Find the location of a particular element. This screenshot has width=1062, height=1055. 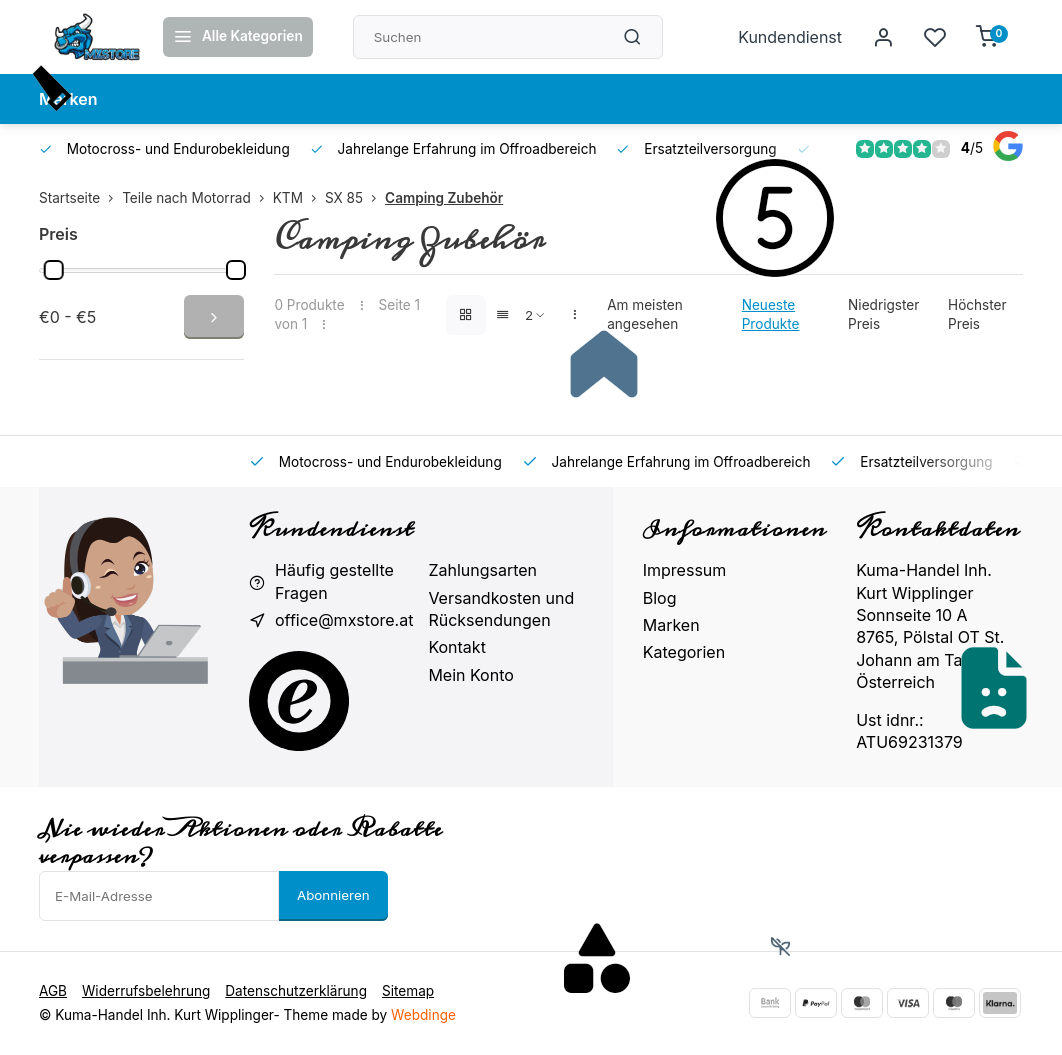

upvote or promote content is located at coordinates (604, 364).